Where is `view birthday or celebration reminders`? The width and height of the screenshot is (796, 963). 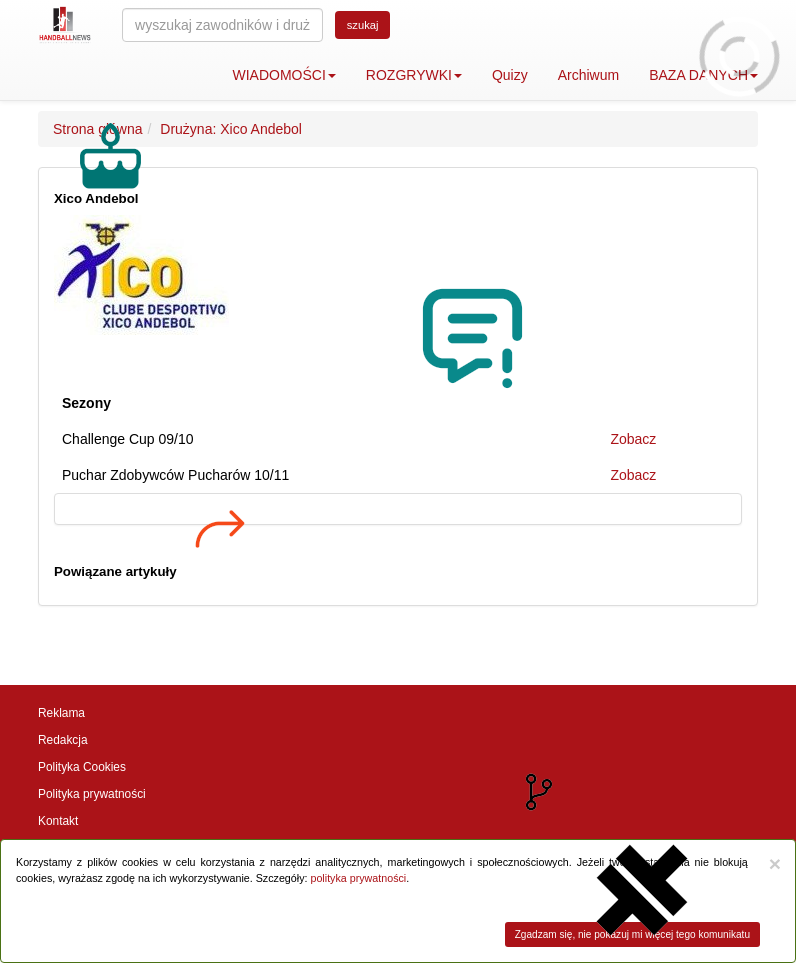 view birthday or celebration reminders is located at coordinates (110, 160).